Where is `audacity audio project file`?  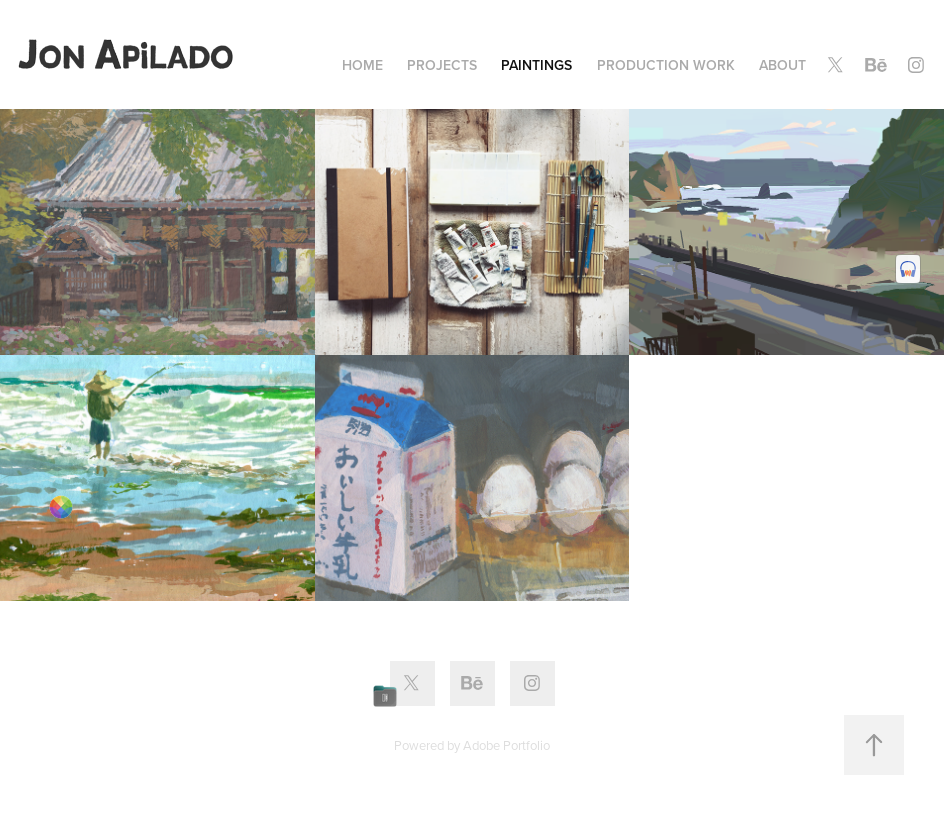 audacity audio project file is located at coordinates (908, 269).